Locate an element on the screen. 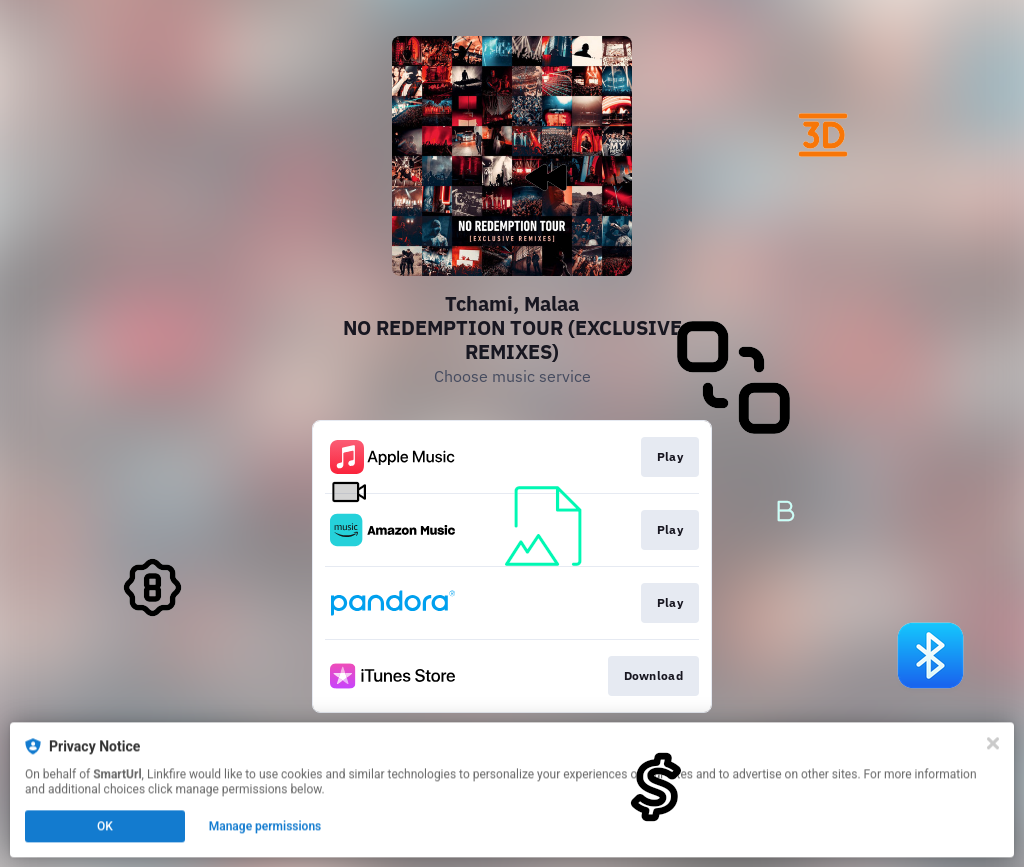  toggle bluetooth on or off is located at coordinates (930, 655).